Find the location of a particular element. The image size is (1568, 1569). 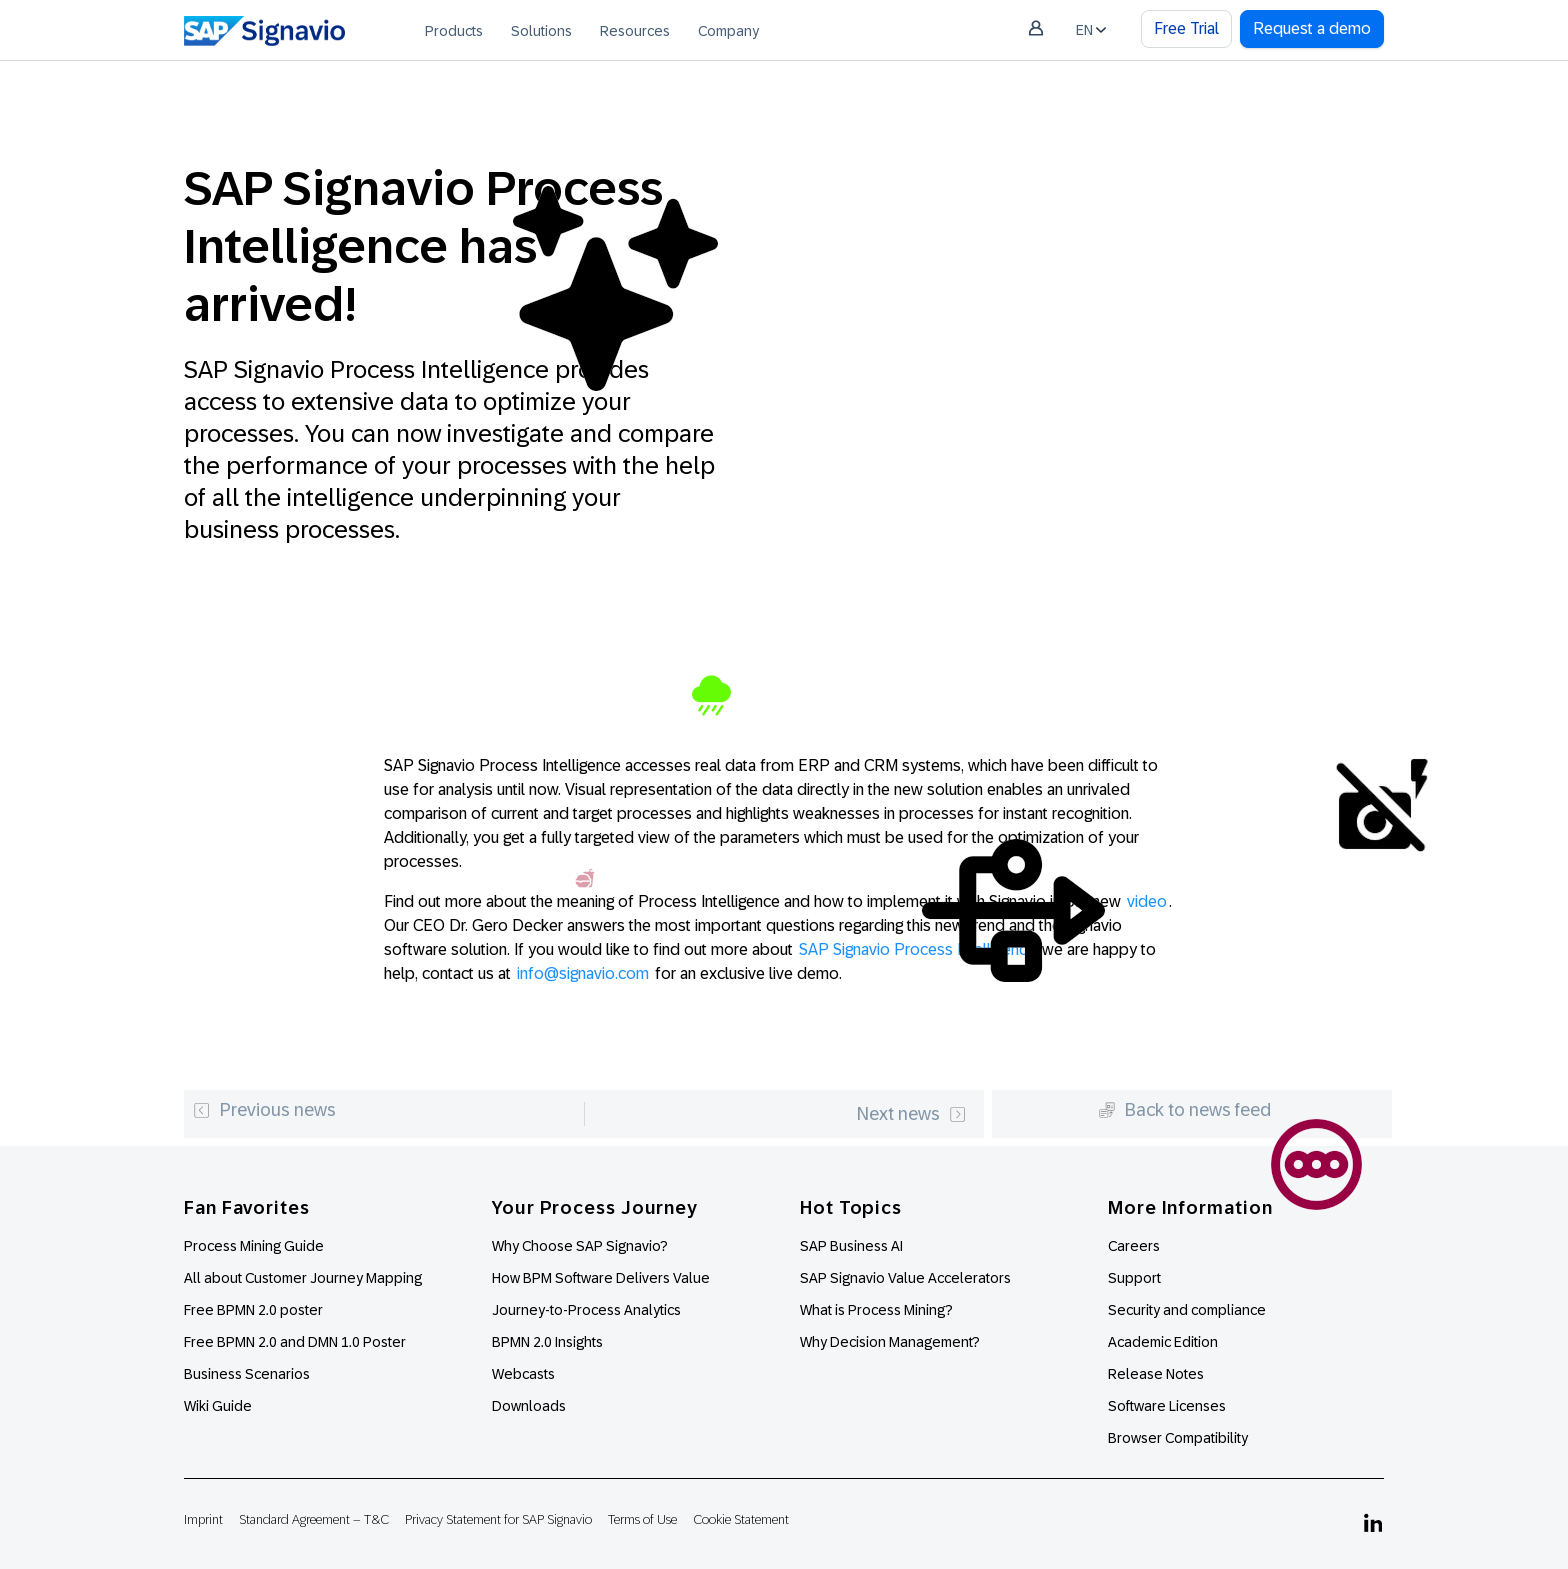

browse nearby fast food restaurants is located at coordinates (585, 878).